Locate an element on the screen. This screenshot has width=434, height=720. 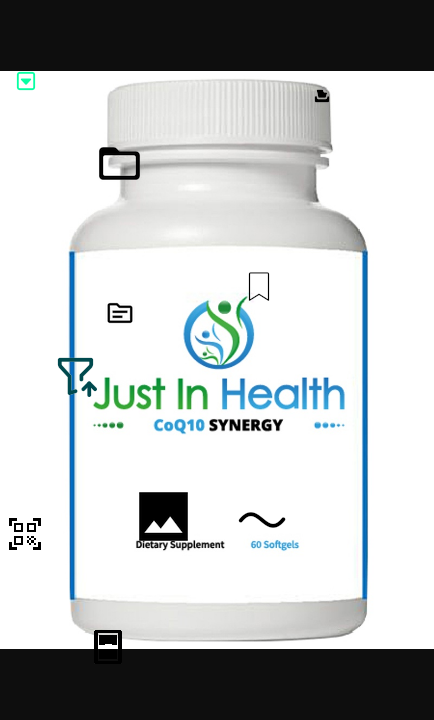
access source files or documents is located at coordinates (120, 313).